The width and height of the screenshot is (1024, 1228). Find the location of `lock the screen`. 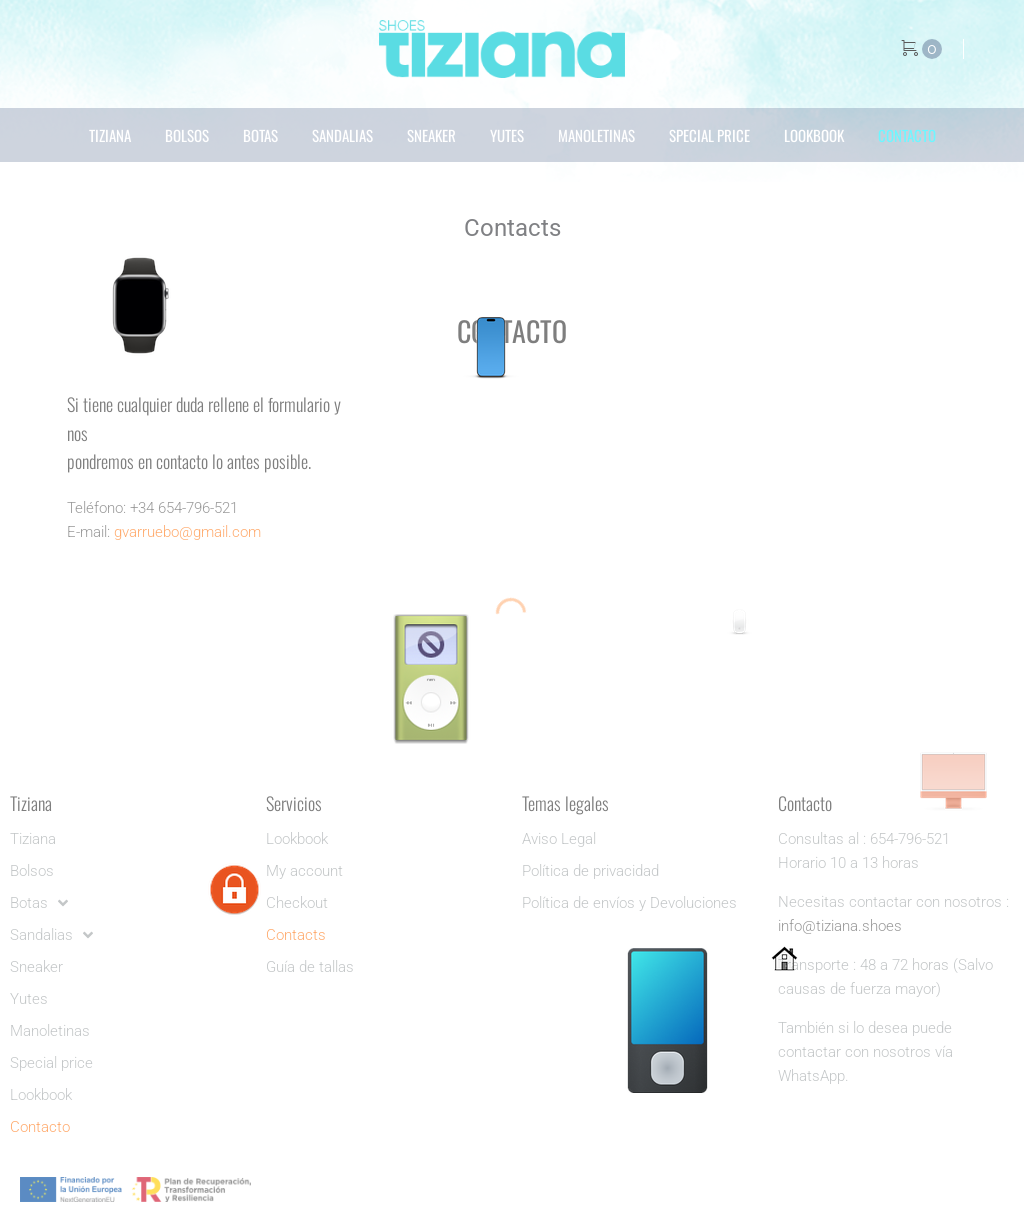

lock the screen is located at coordinates (234, 889).